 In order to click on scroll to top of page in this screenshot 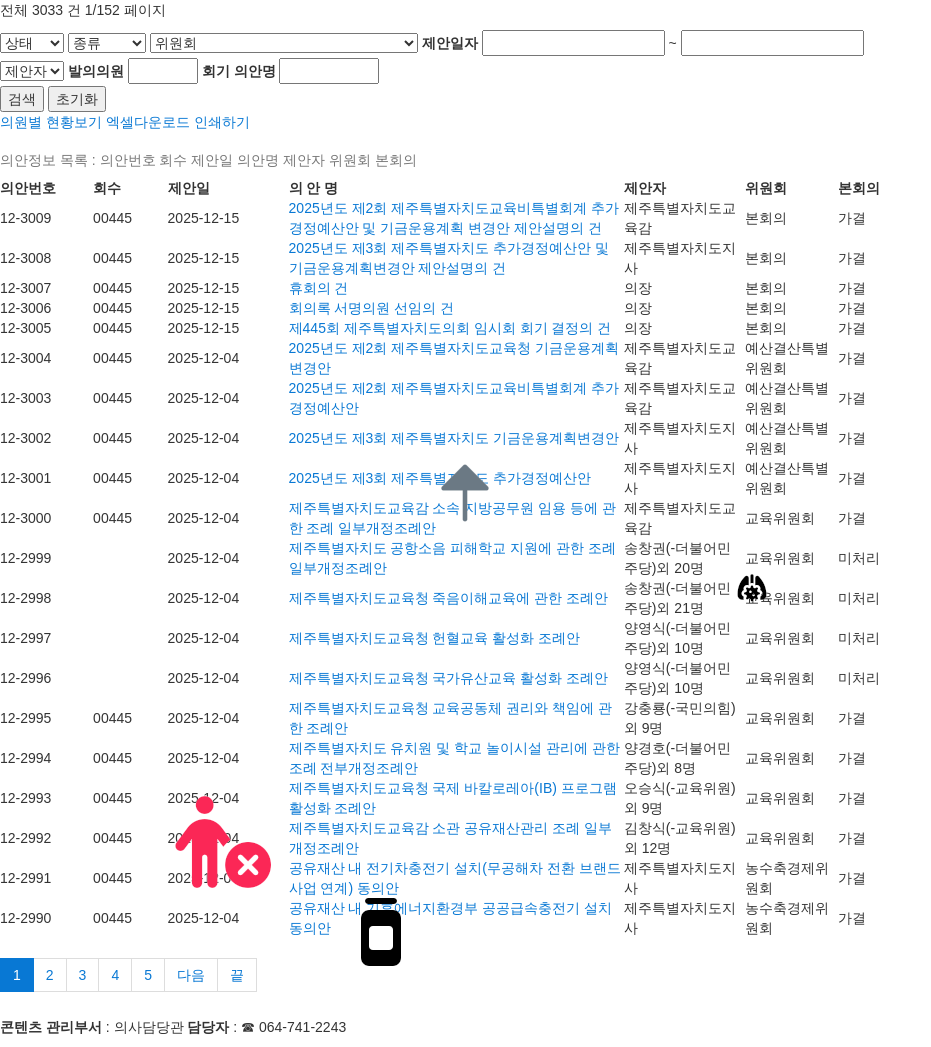, I will do `click(465, 493)`.